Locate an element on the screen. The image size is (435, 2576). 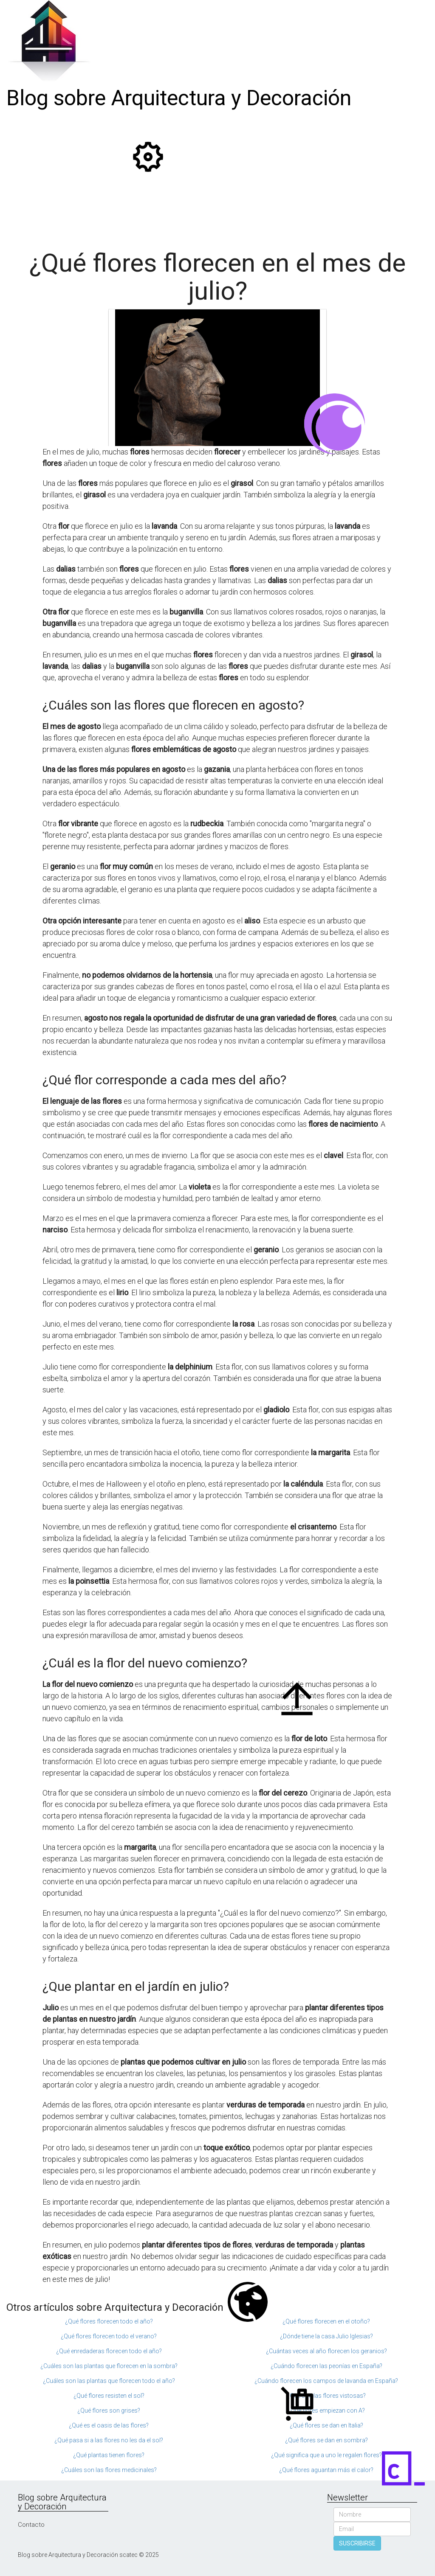
view your luggage or baggage information is located at coordinates (299, 2403).